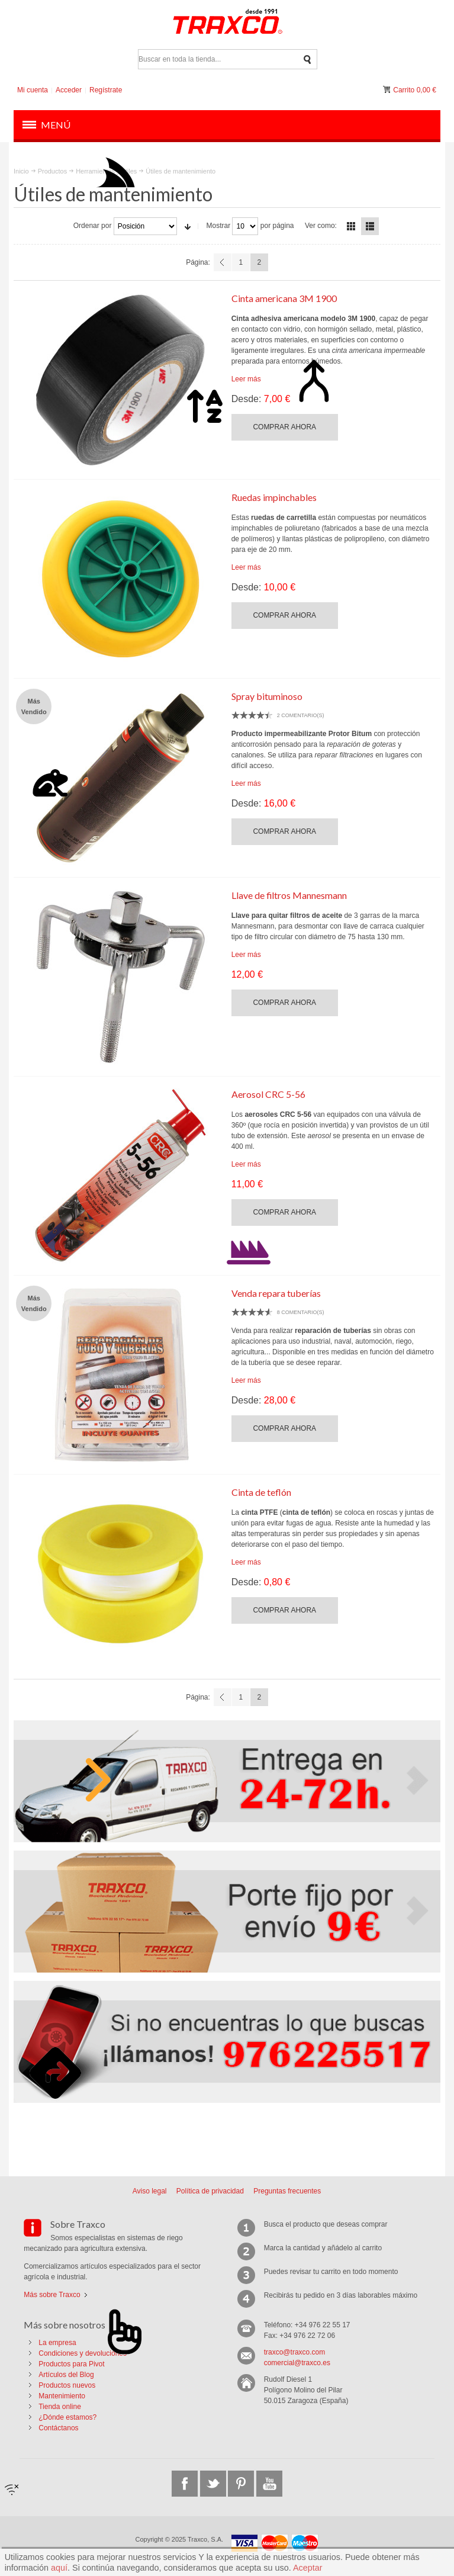 Image resolution: width=454 pixels, height=2576 pixels. What do you see at coordinates (249, 1251) in the screenshot?
I see `indicates a road hazard or spike strip ahead` at bounding box center [249, 1251].